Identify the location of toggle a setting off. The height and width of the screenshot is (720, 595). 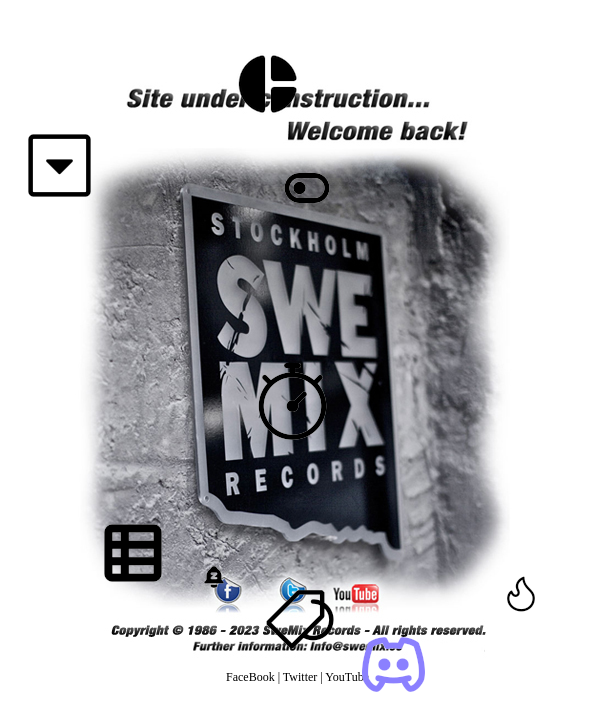
(307, 188).